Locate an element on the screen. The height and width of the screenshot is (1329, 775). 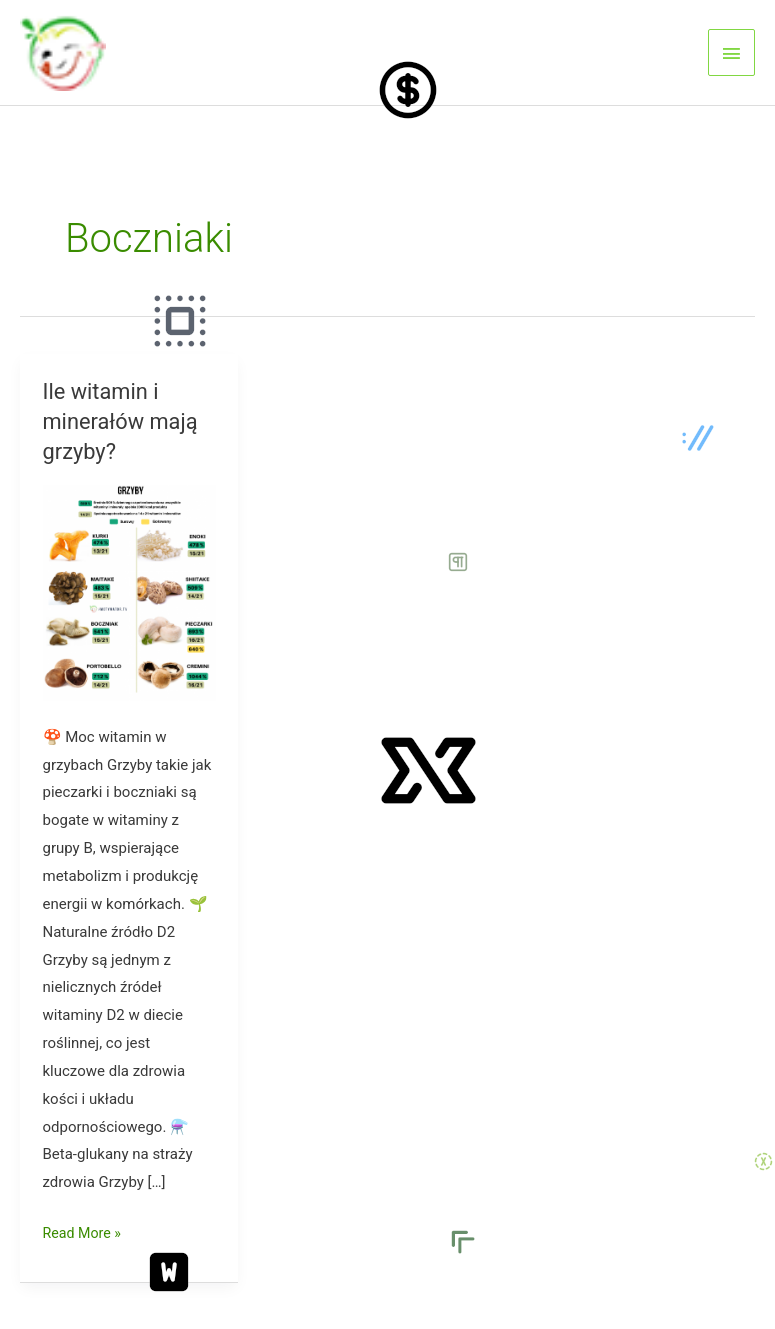
toggle paragraph formatting marks is located at coordinates (458, 562).